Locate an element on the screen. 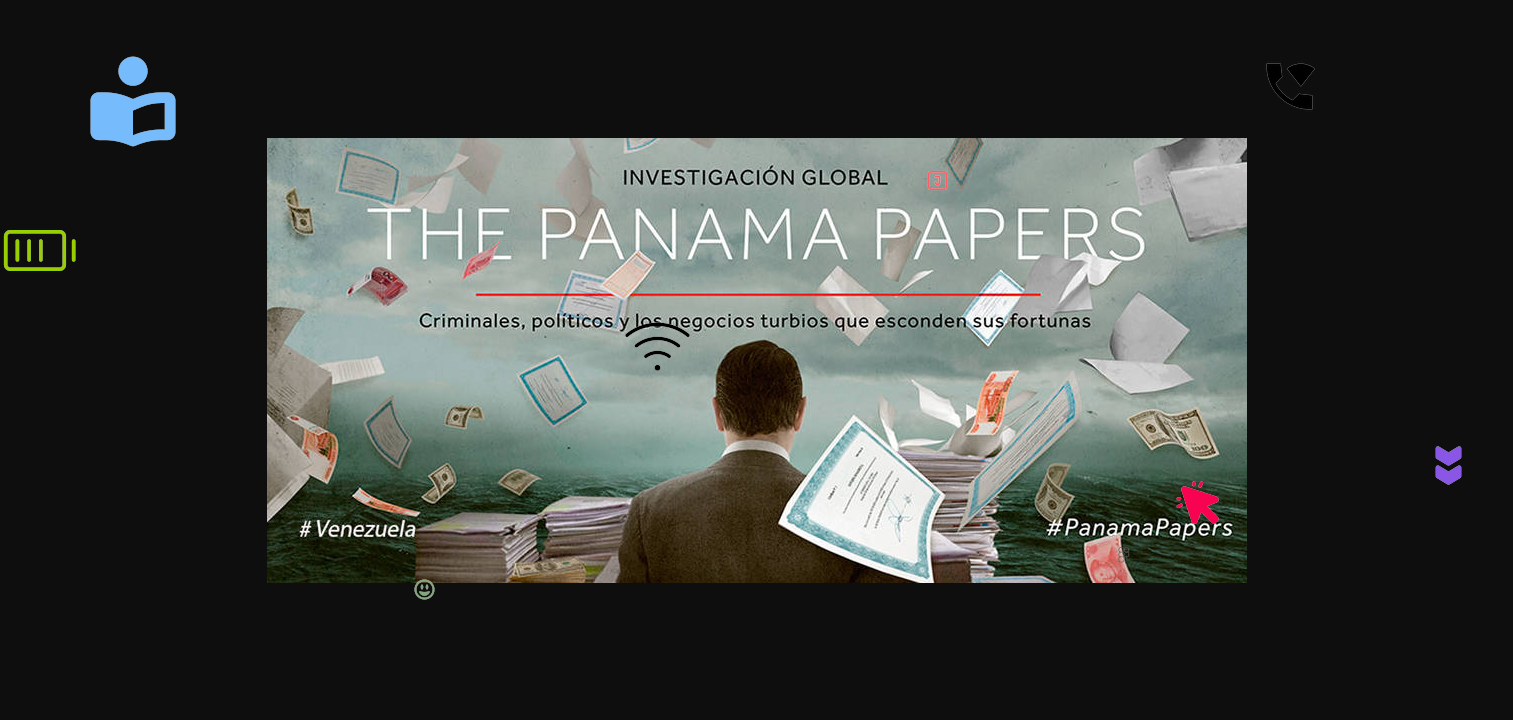 Image resolution: width=1513 pixels, height=720 pixels. enable wifi calling feature is located at coordinates (1289, 86).